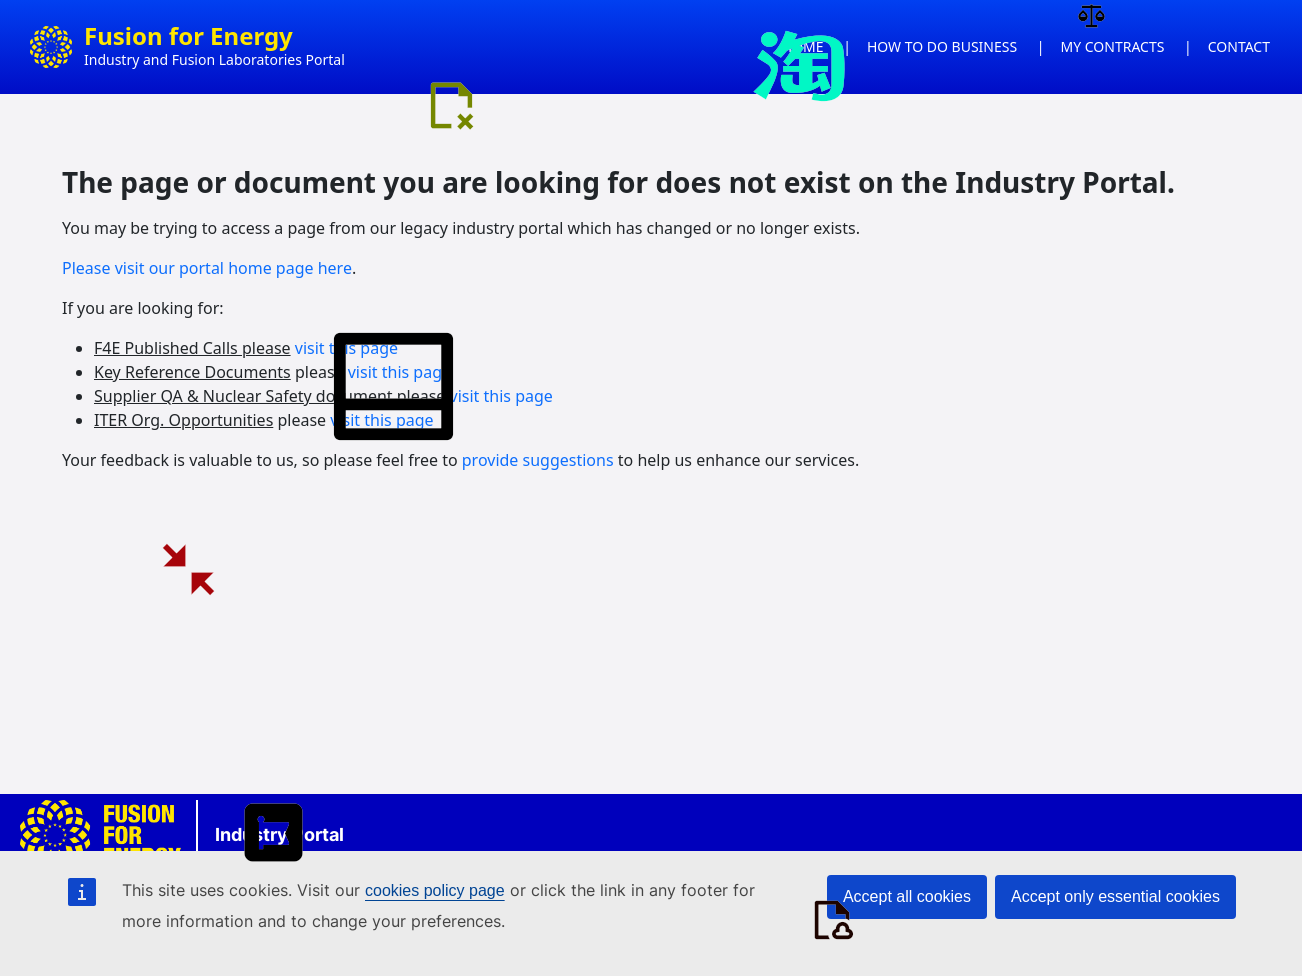 The width and height of the screenshot is (1302, 976). I want to click on close the current document, so click(451, 105).